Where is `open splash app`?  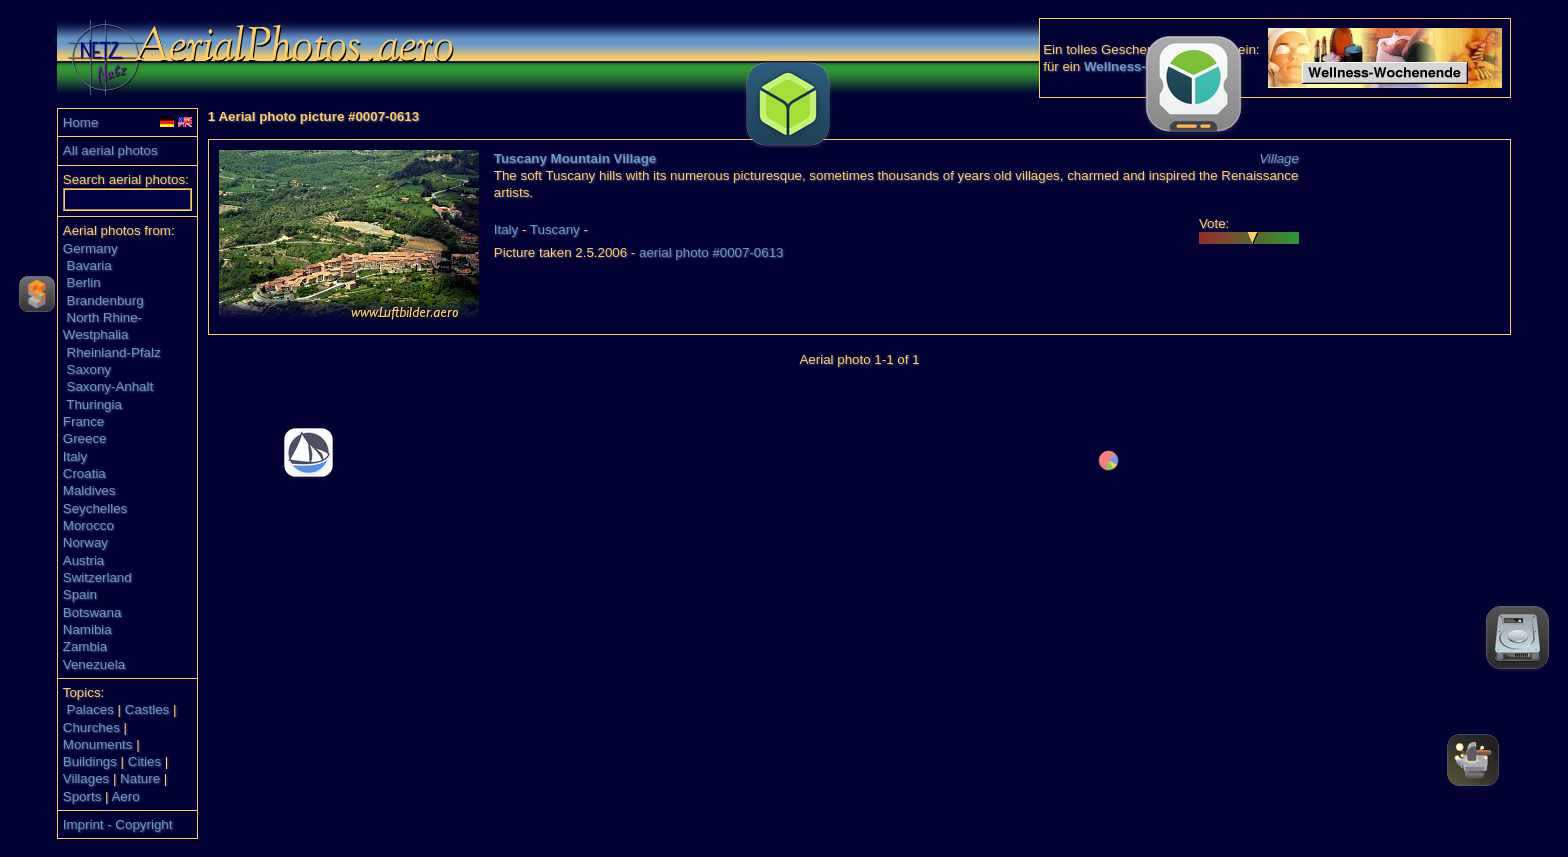
open splash app is located at coordinates (37, 294).